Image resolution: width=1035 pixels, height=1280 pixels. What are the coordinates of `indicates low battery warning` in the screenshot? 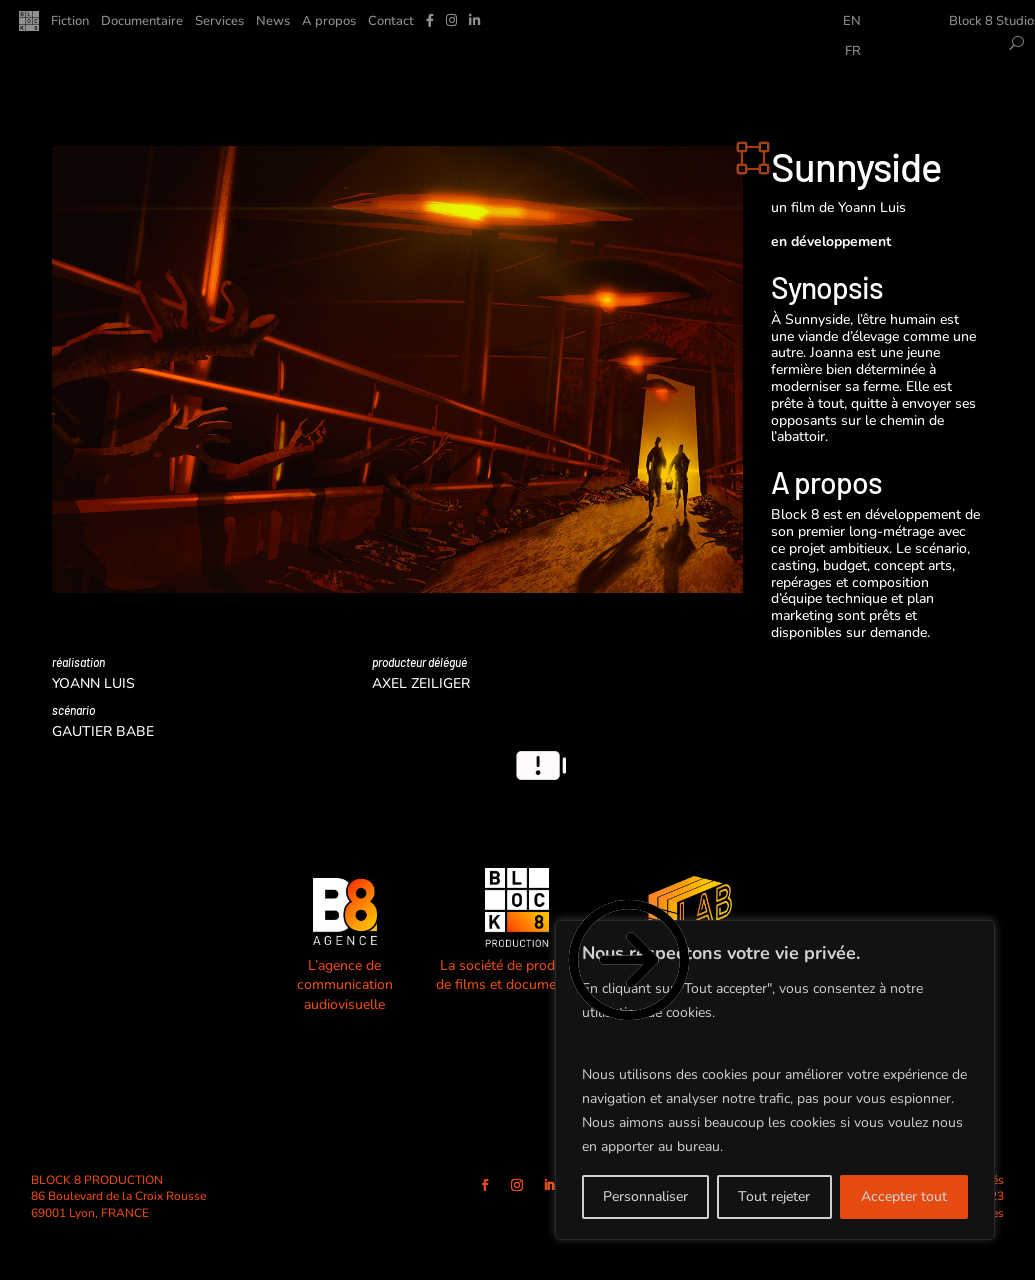 It's located at (540, 765).